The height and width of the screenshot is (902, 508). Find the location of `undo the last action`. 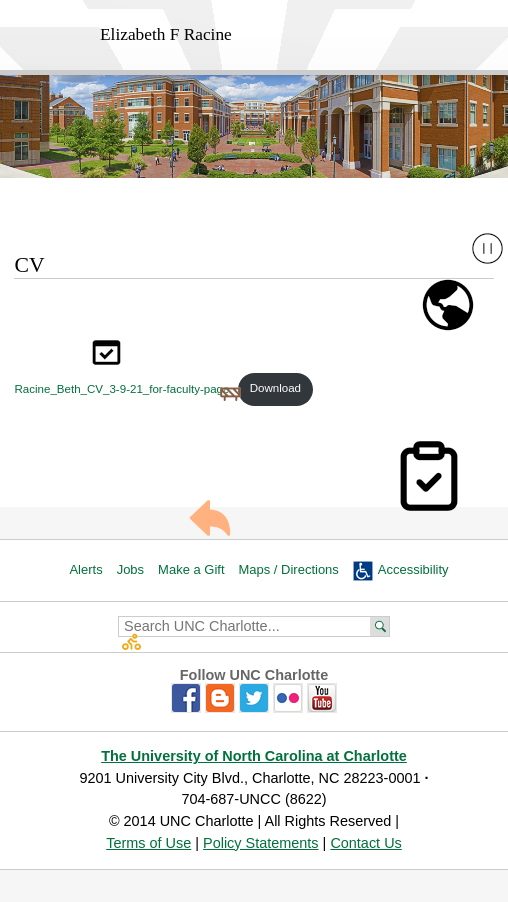

undo the last action is located at coordinates (210, 518).